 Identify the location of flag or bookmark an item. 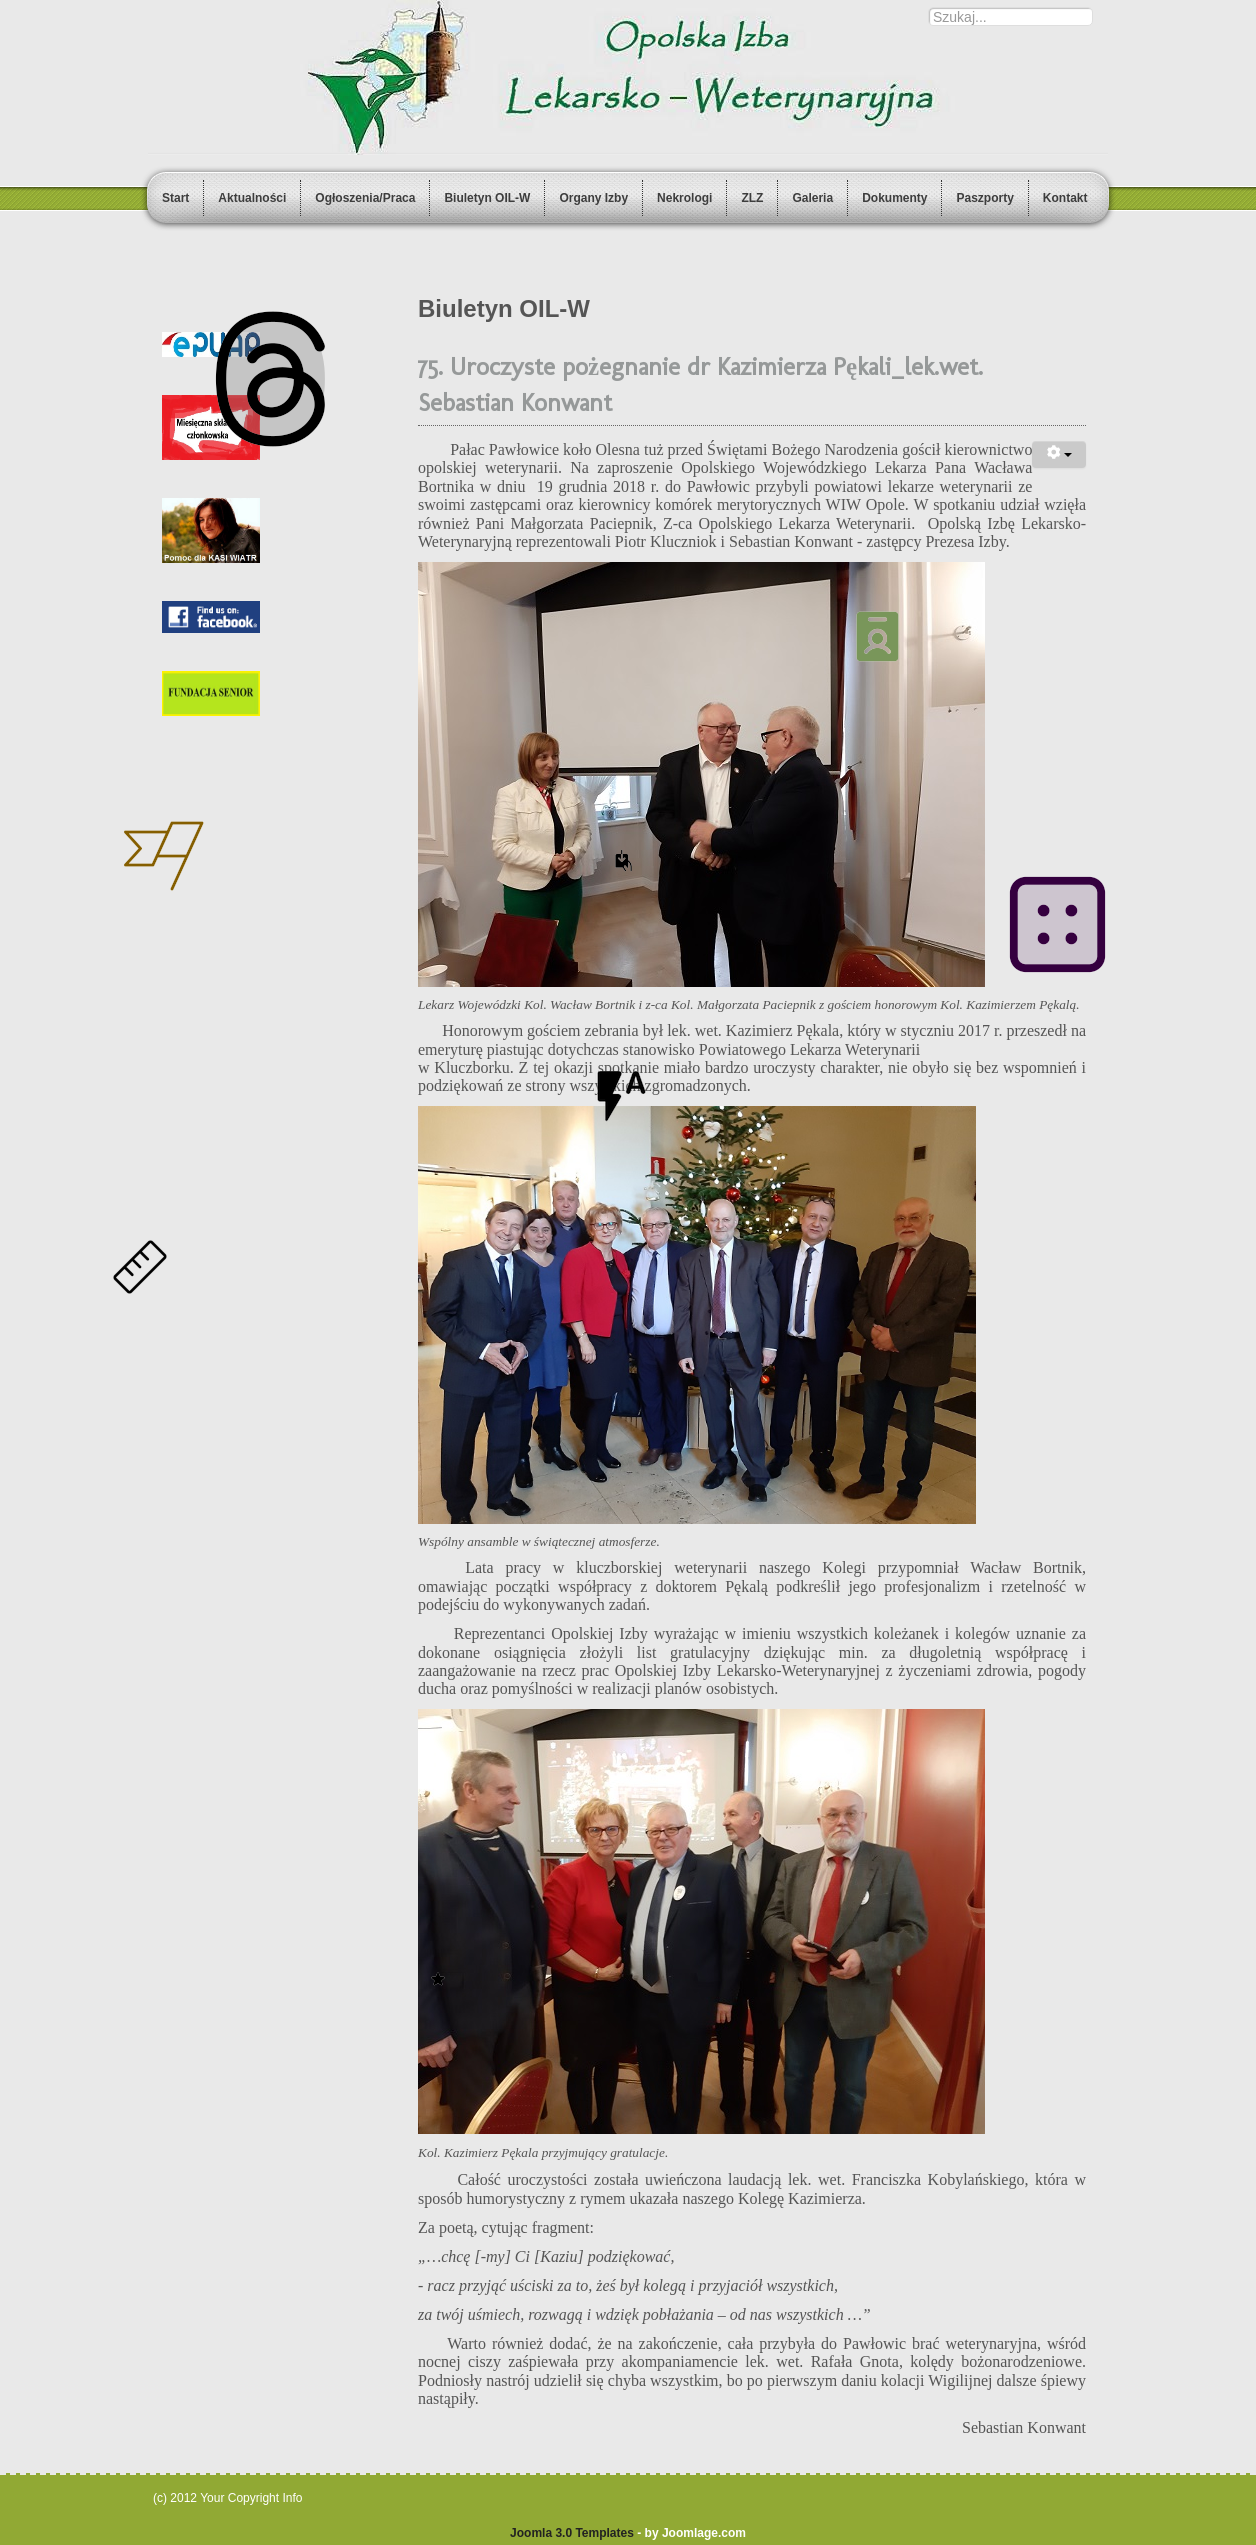
(163, 853).